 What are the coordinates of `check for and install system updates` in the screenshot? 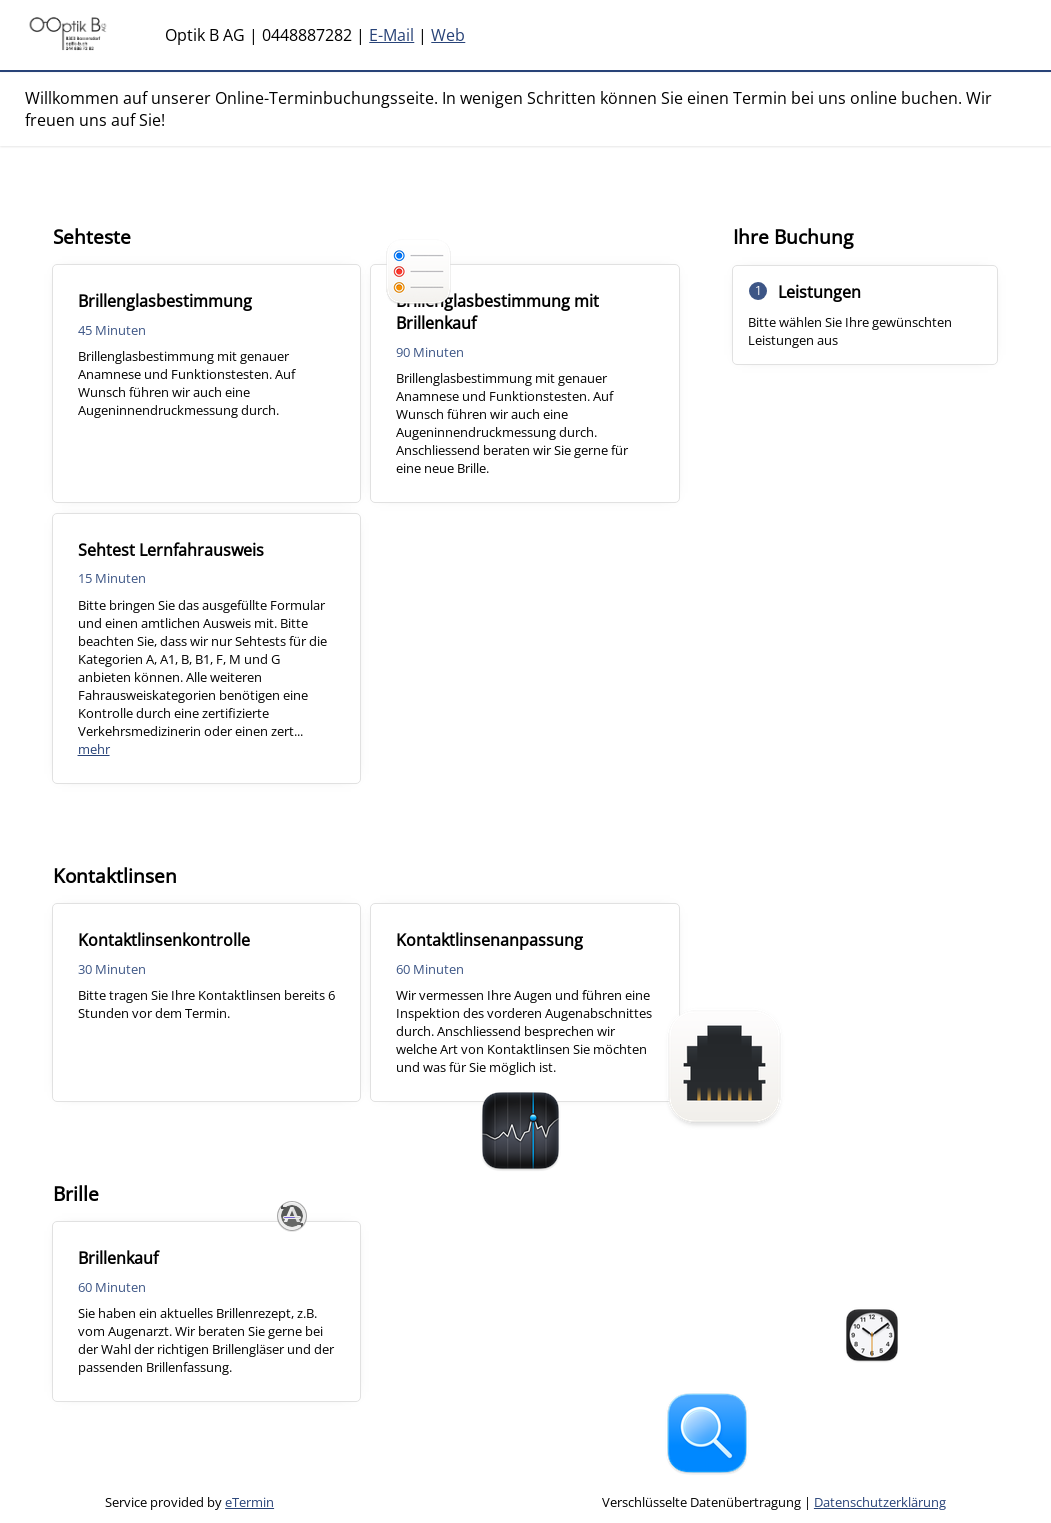 It's located at (292, 1216).